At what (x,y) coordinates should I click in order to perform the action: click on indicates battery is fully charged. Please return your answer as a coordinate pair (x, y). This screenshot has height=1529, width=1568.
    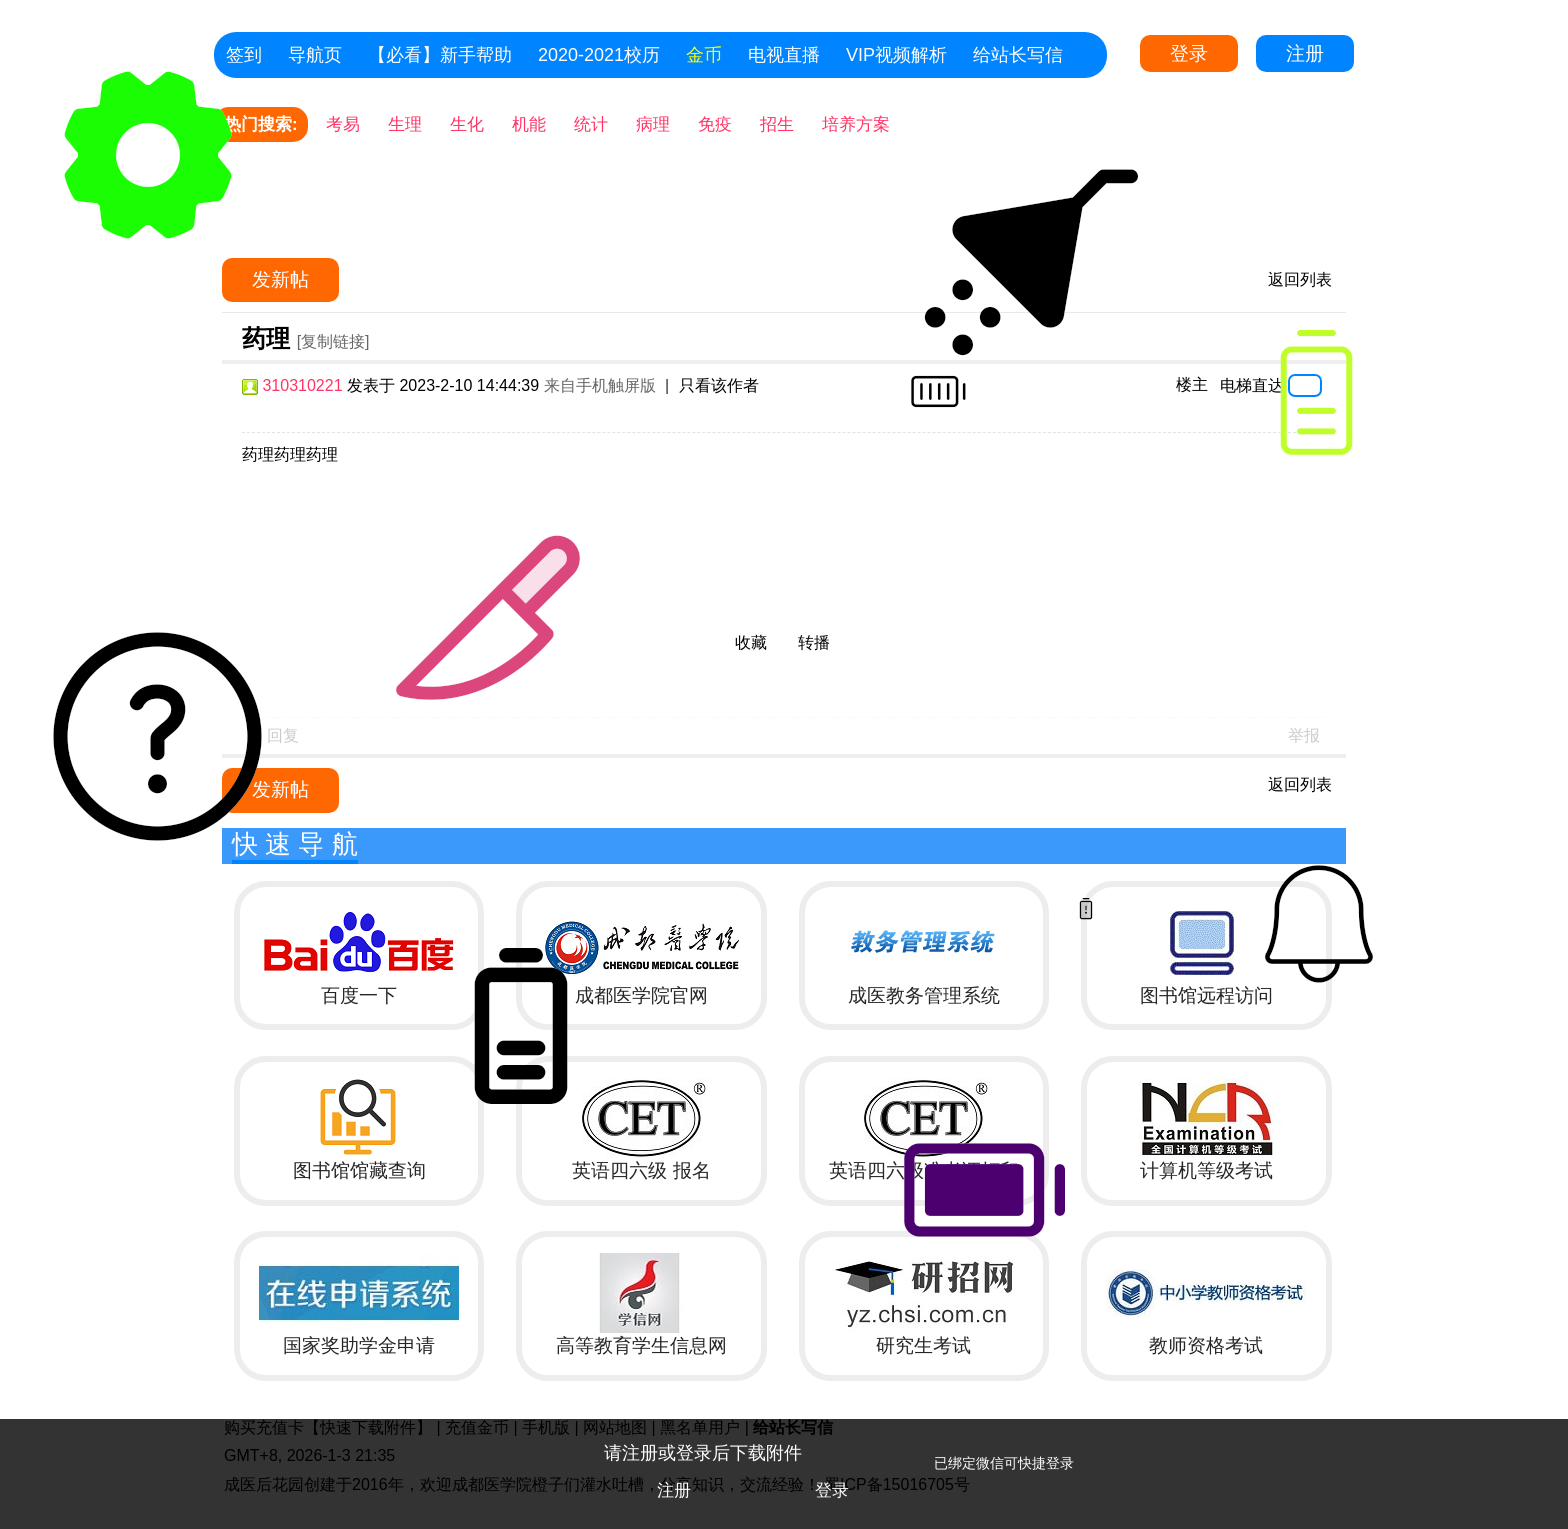
    Looking at the image, I should click on (937, 391).